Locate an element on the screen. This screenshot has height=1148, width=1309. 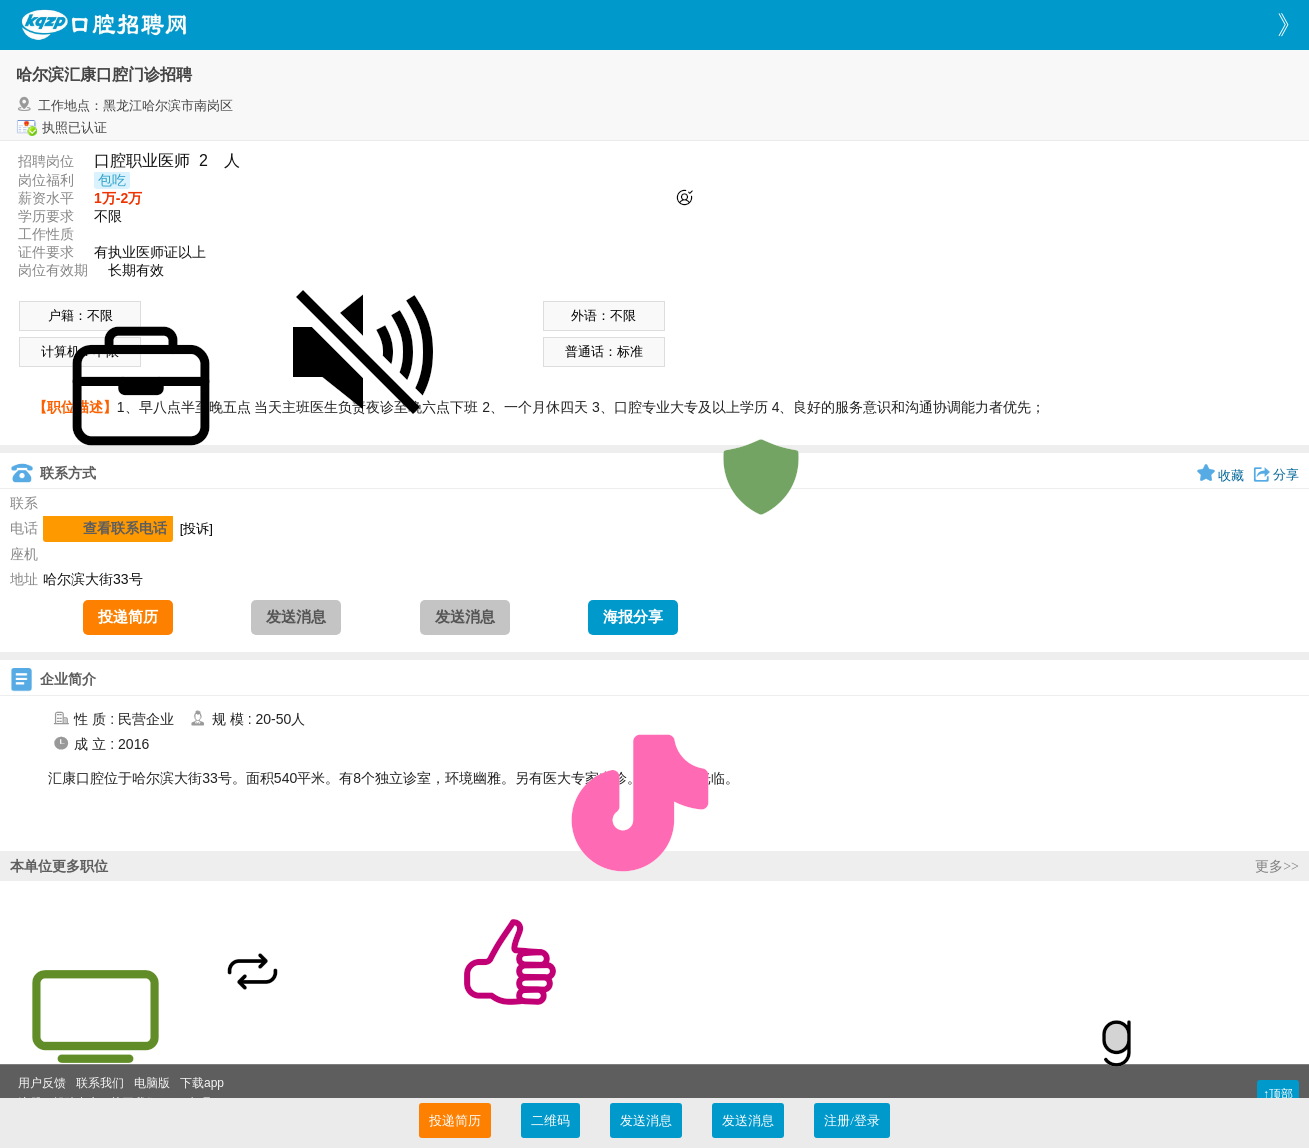
open TikTok app is located at coordinates (640, 803).